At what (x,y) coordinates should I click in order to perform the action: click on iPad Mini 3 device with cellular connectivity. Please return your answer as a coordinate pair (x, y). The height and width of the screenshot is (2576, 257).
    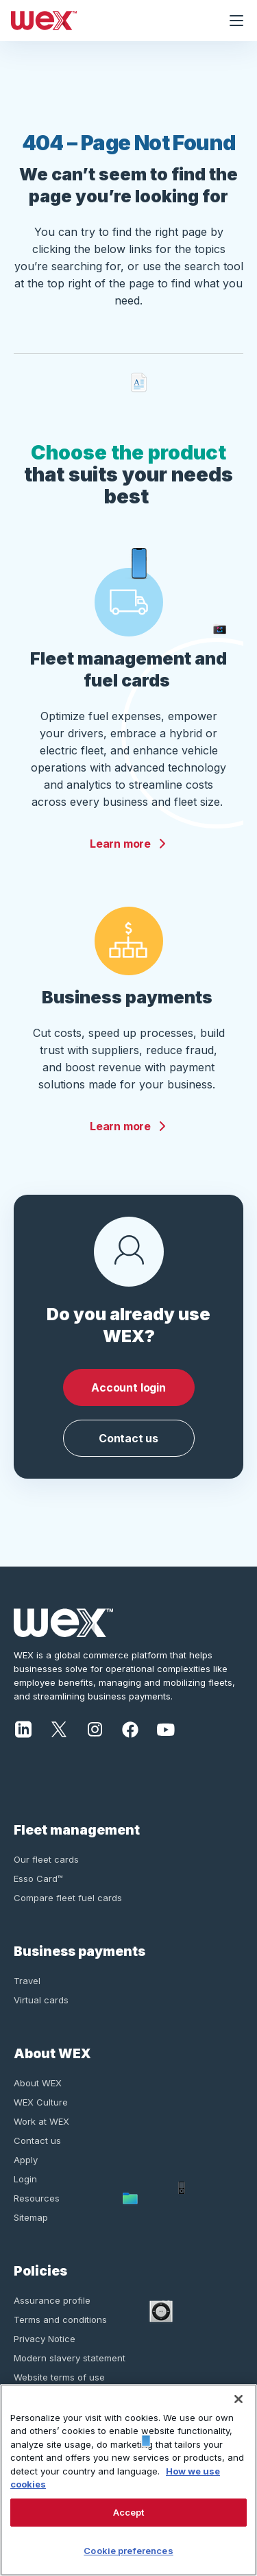
    Looking at the image, I should click on (146, 2440).